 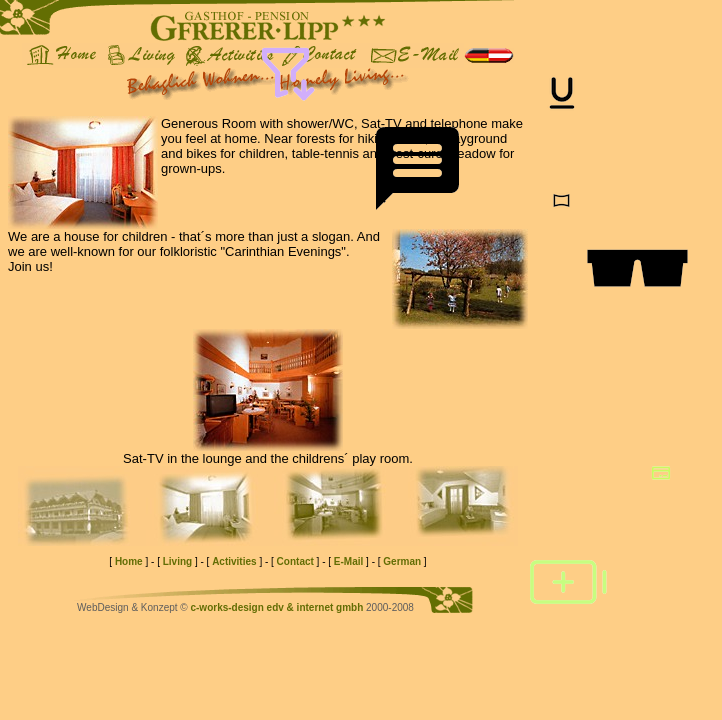 I want to click on apply underline formatting to selected text, so click(x=562, y=93).